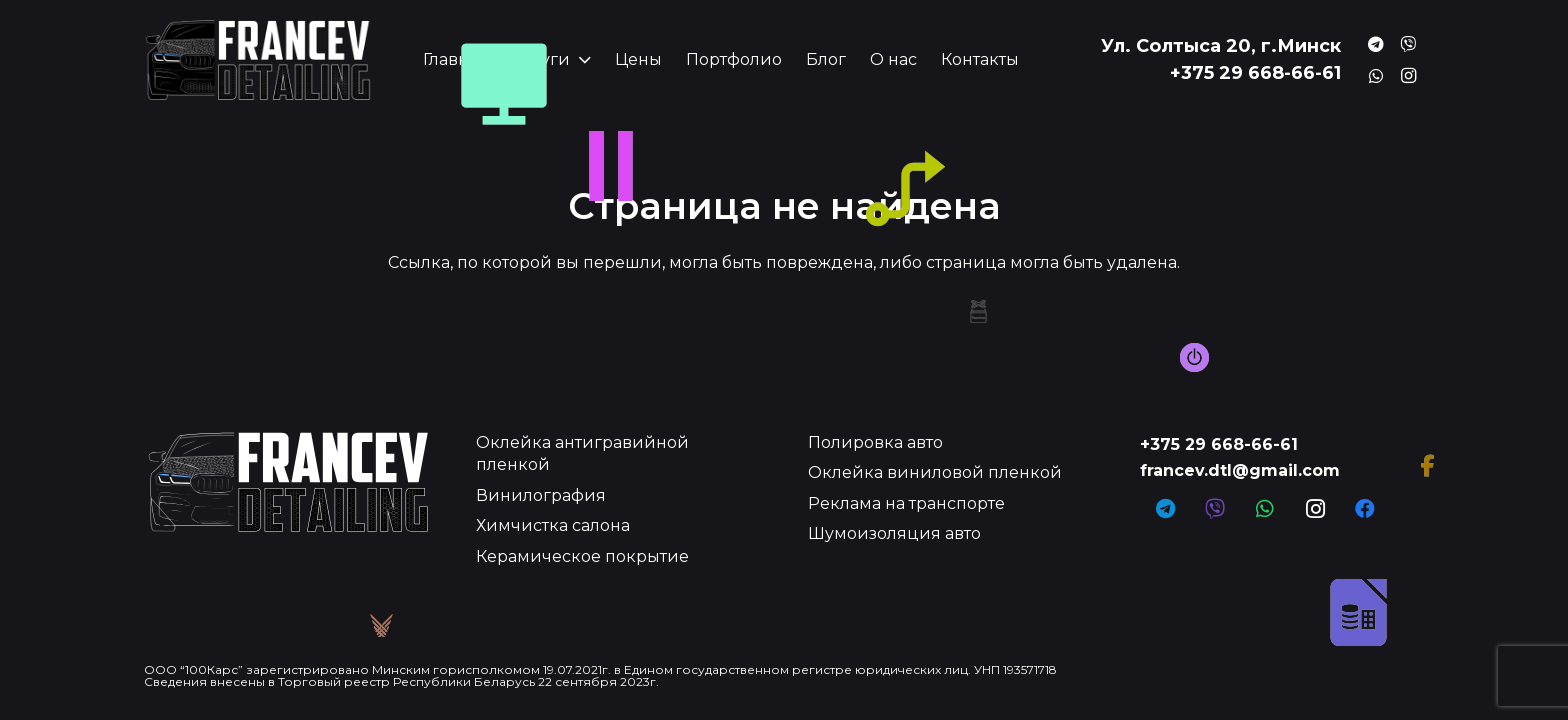 This screenshot has width=1568, height=720. I want to click on the game awards official logo, so click(381, 625).